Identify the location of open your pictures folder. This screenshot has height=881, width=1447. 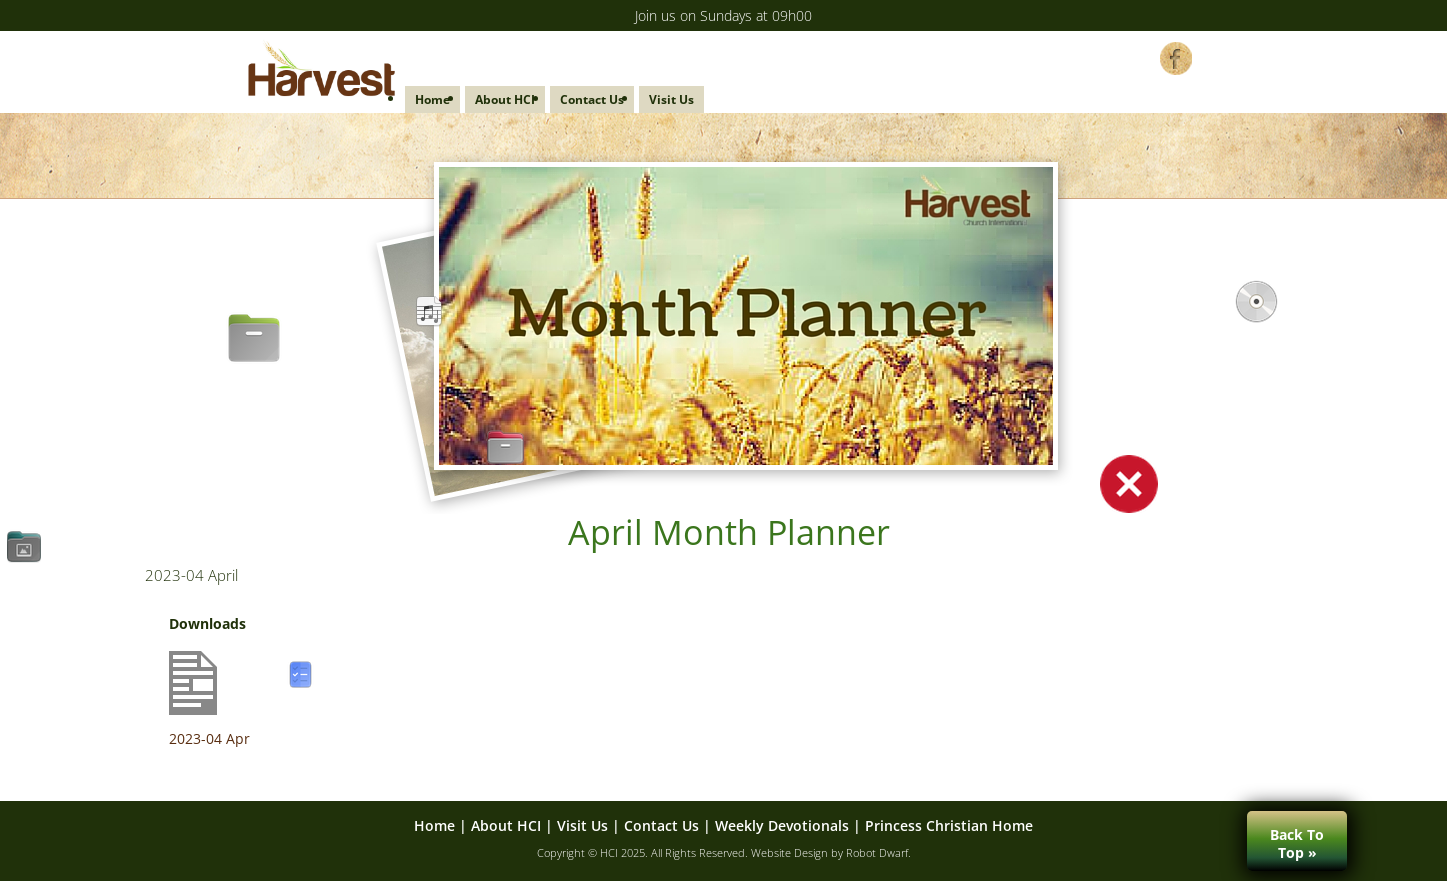
(24, 546).